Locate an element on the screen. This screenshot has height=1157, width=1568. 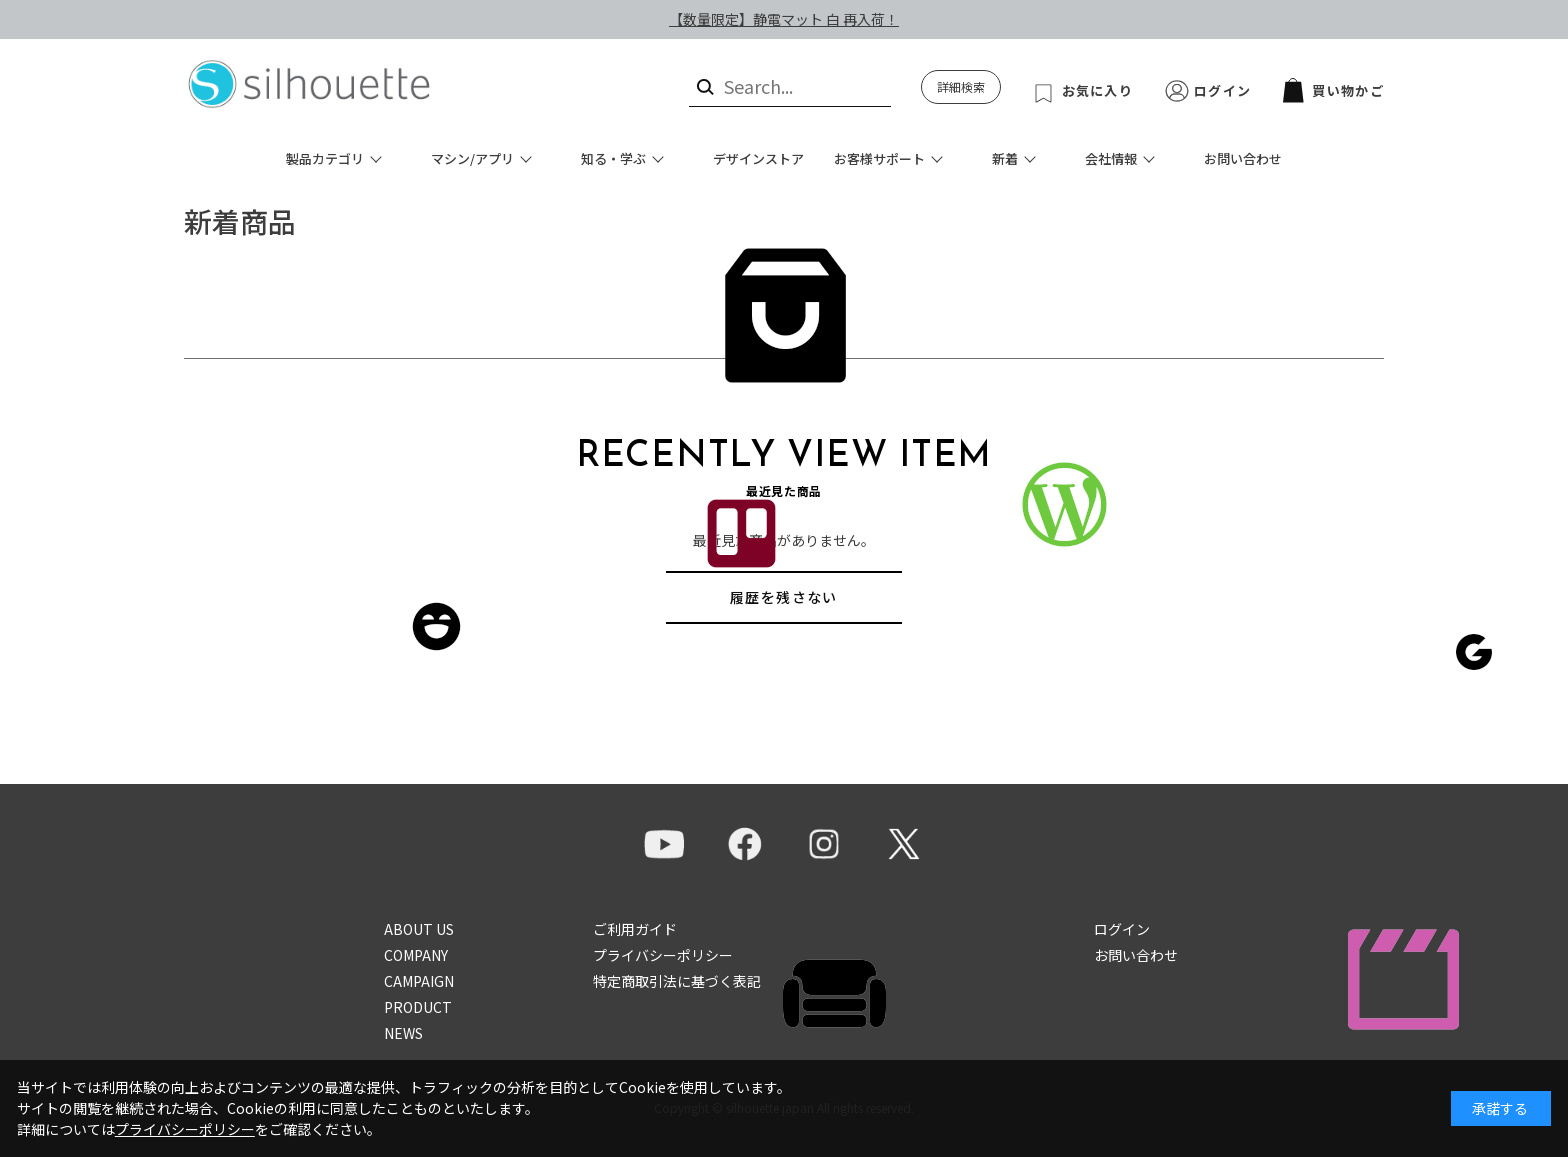
access video or film editing tools is located at coordinates (1403, 979).